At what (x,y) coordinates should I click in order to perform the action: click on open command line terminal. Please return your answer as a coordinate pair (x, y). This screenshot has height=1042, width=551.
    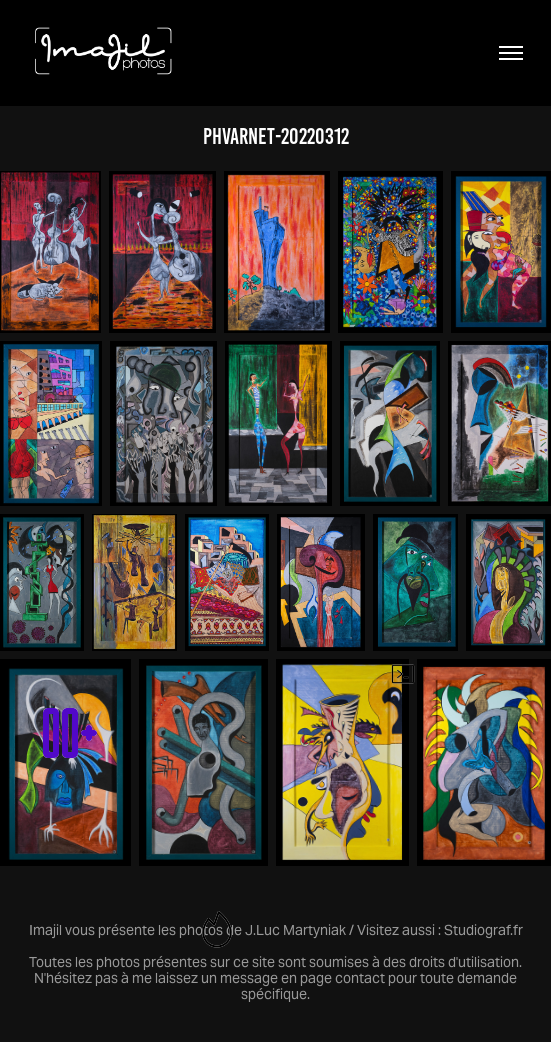
    Looking at the image, I should click on (403, 674).